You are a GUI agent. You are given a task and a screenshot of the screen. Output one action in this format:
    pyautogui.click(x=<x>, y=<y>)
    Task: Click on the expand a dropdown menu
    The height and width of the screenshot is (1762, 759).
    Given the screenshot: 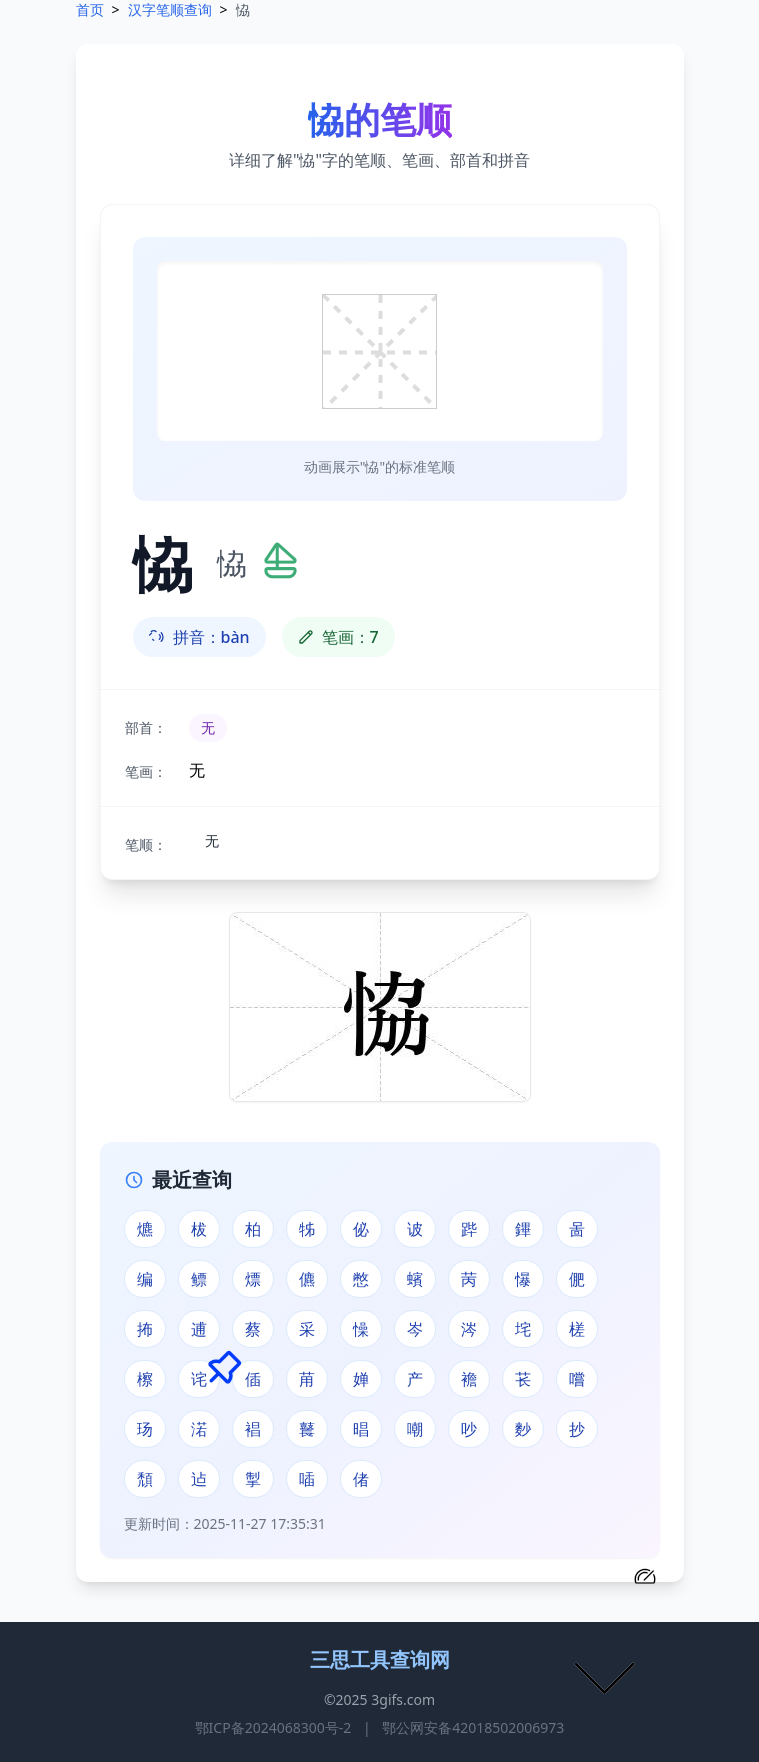 What is the action you would take?
    pyautogui.click(x=604, y=1675)
    